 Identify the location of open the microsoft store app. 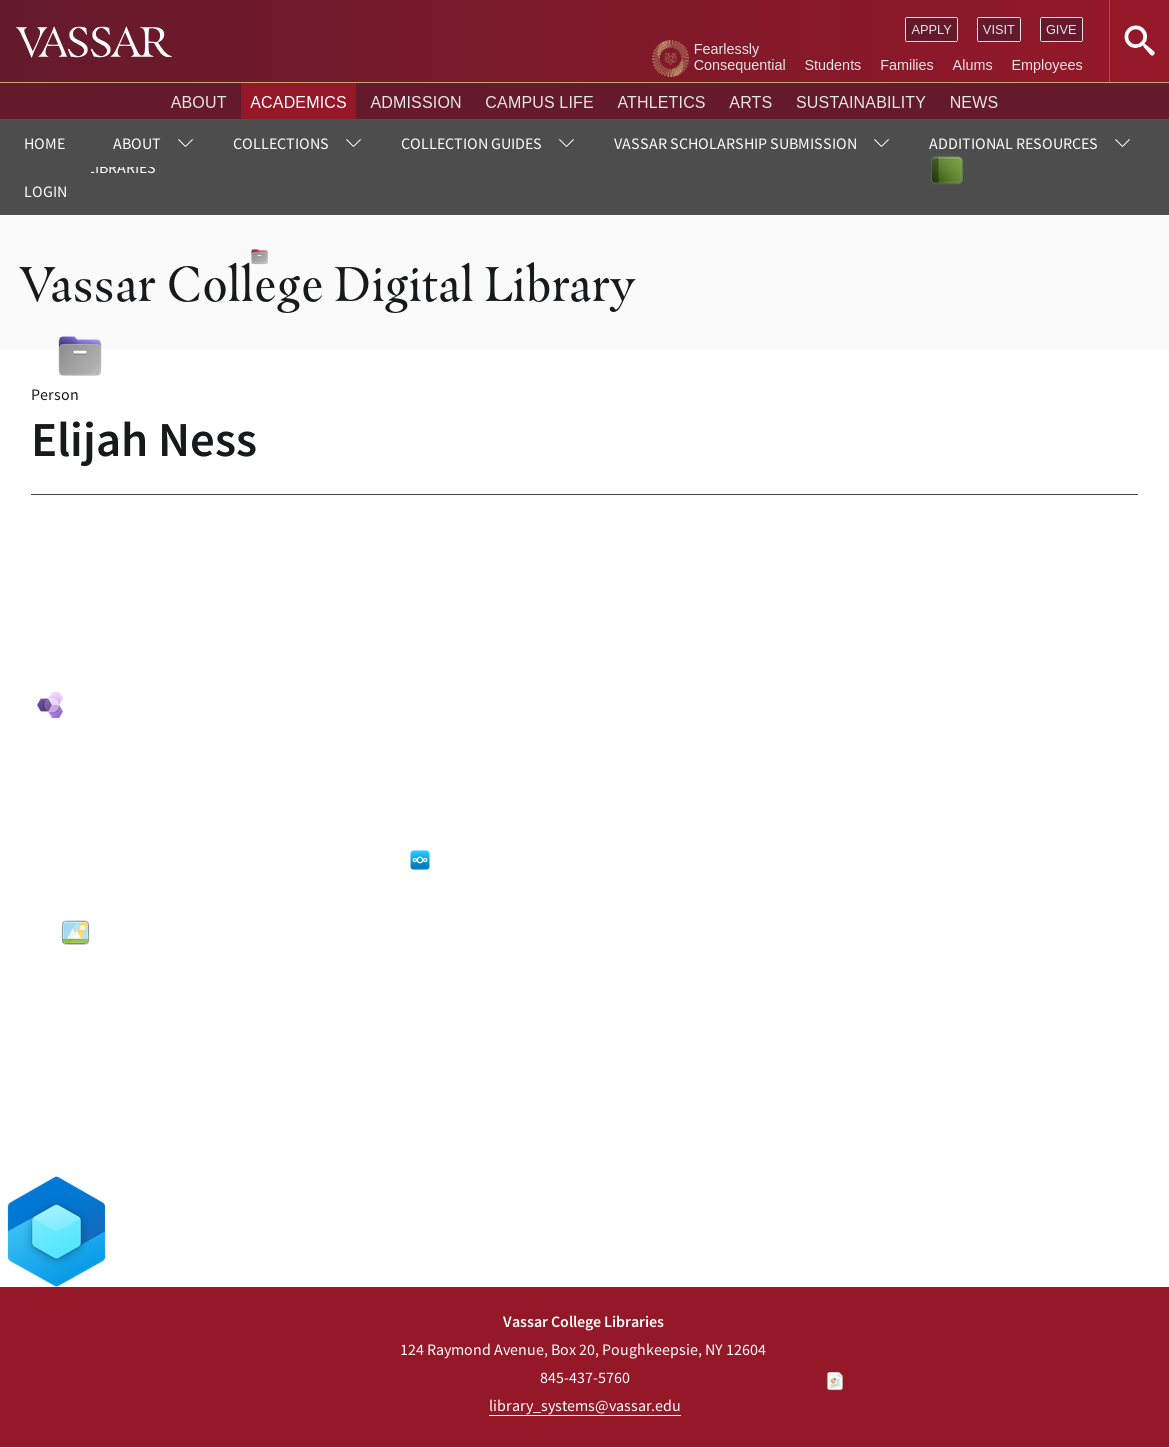
(50, 705).